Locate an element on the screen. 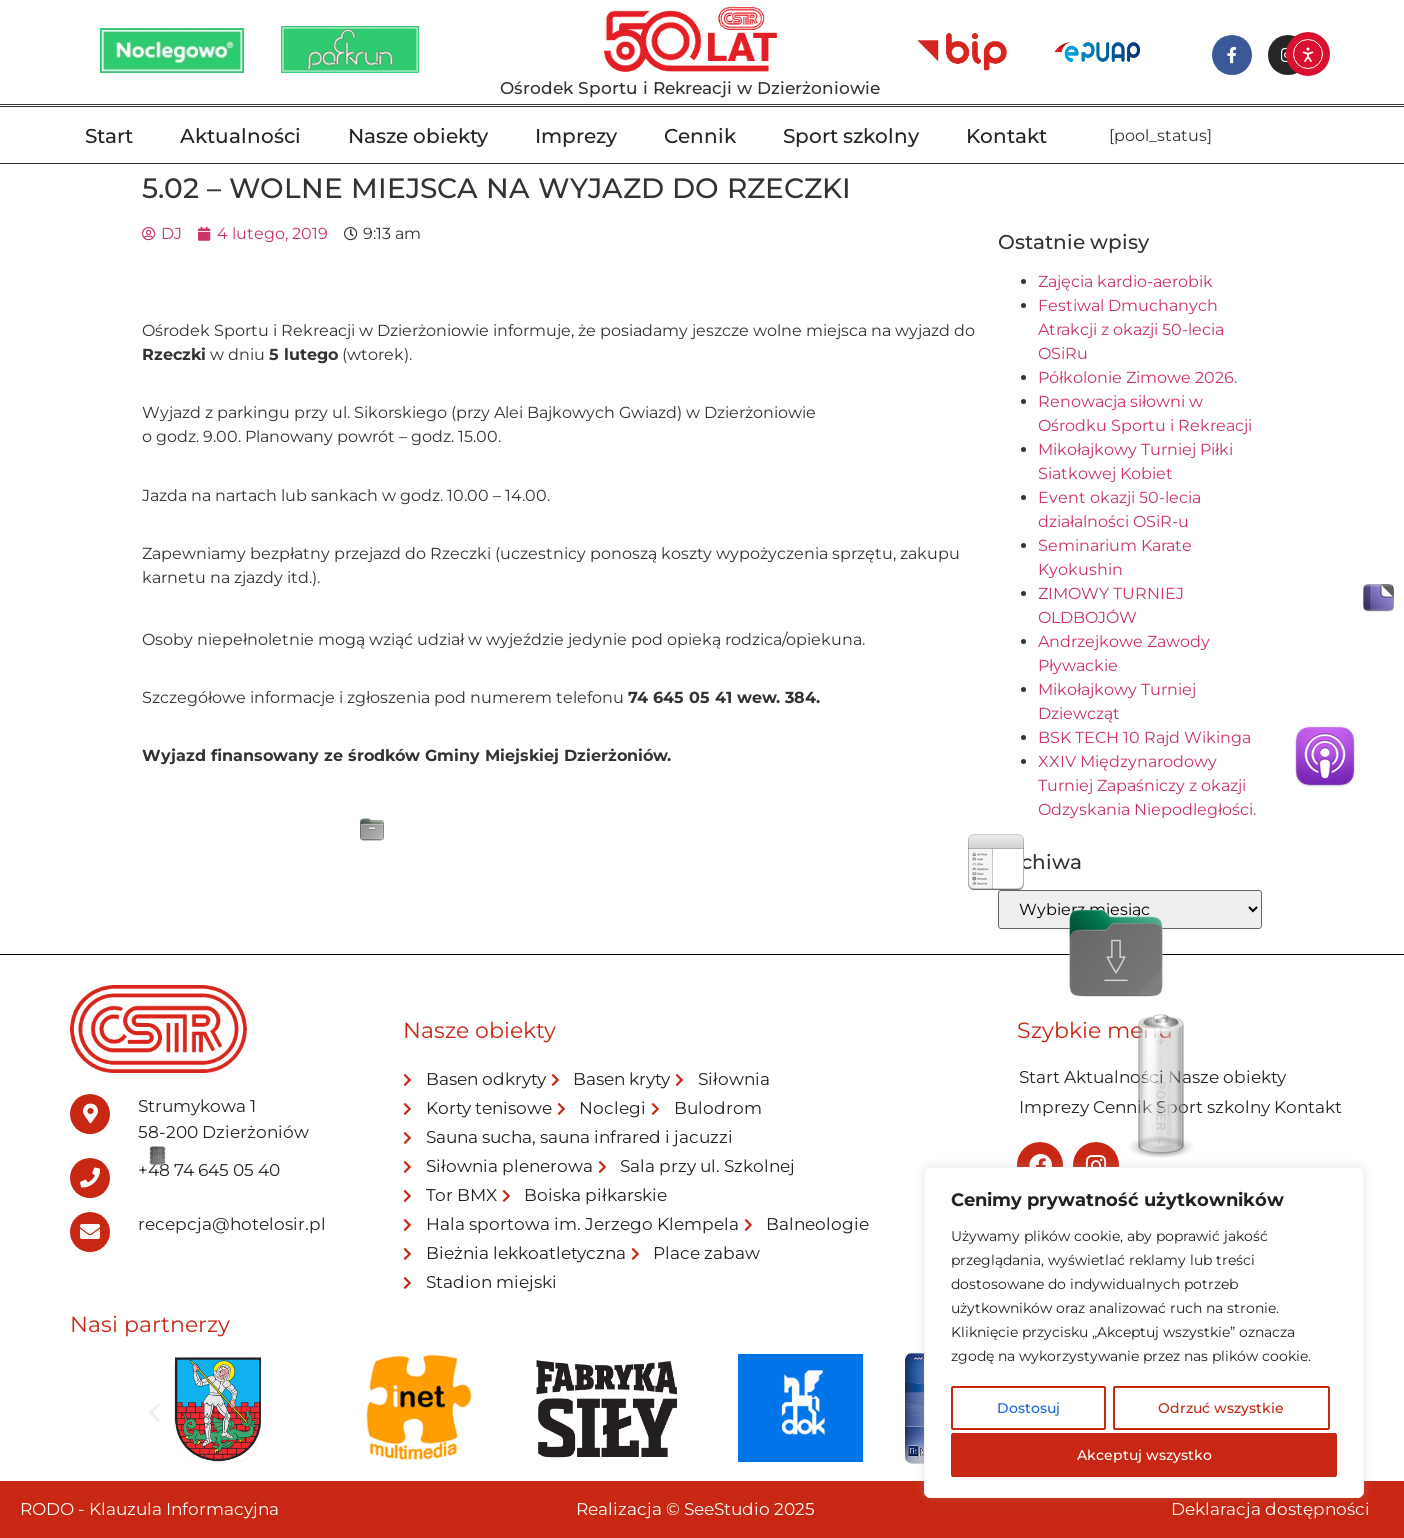 This screenshot has height=1538, width=1404. open your downloads folder is located at coordinates (1116, 953).